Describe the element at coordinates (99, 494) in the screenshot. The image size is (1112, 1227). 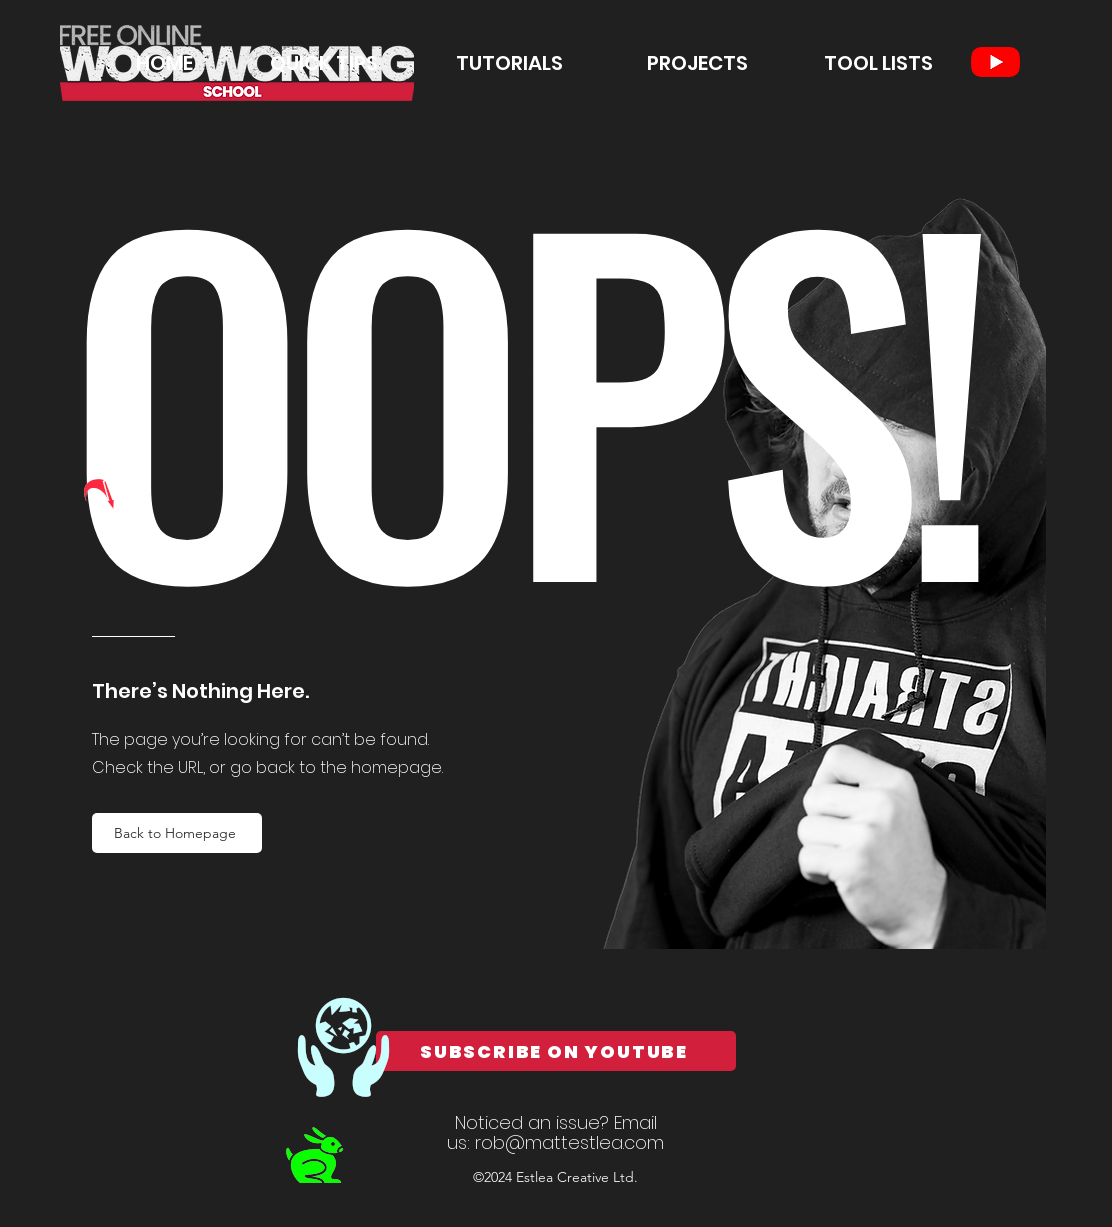
I see `launch or throw an attack in a game` at that location.